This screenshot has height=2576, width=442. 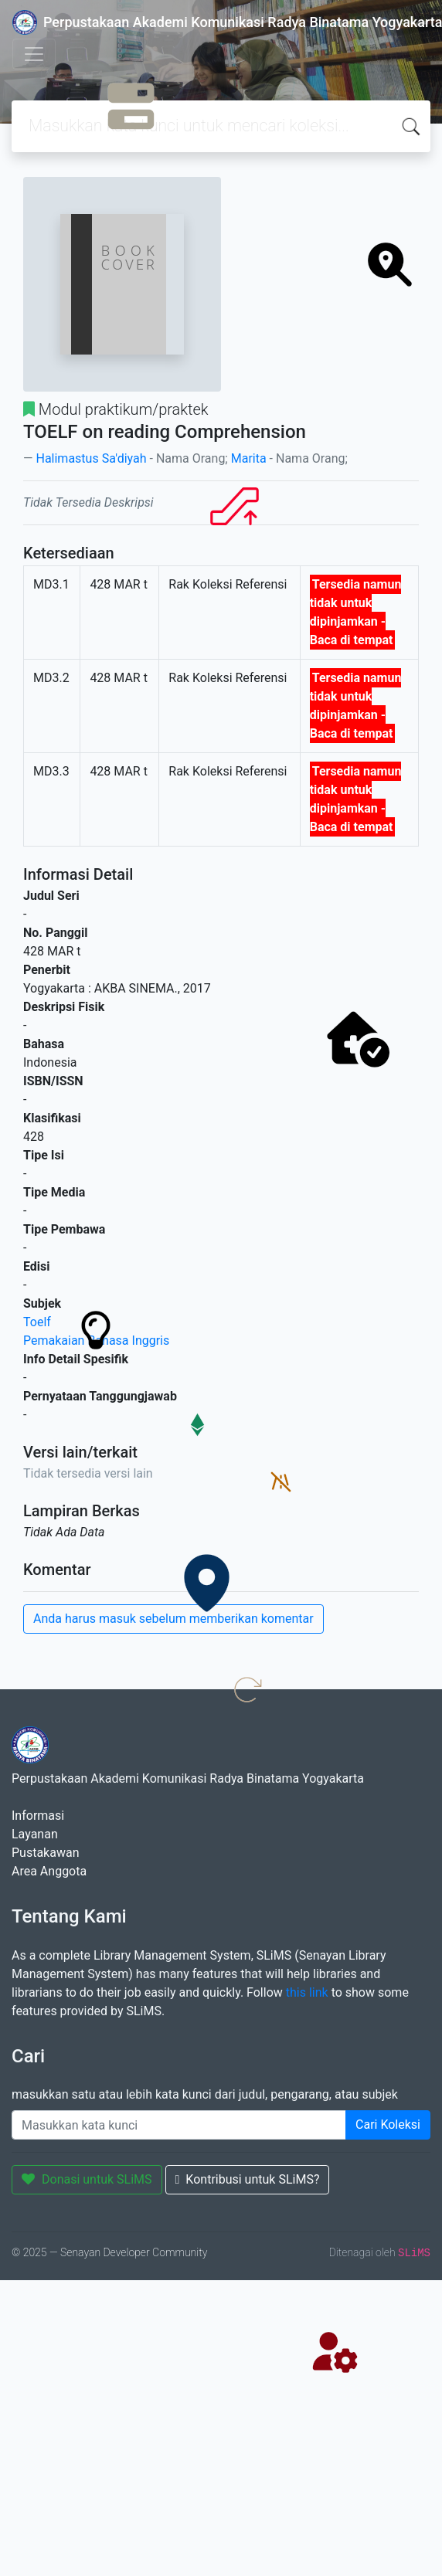 I want to click on view task or download progress, so click(x=131, y=106).